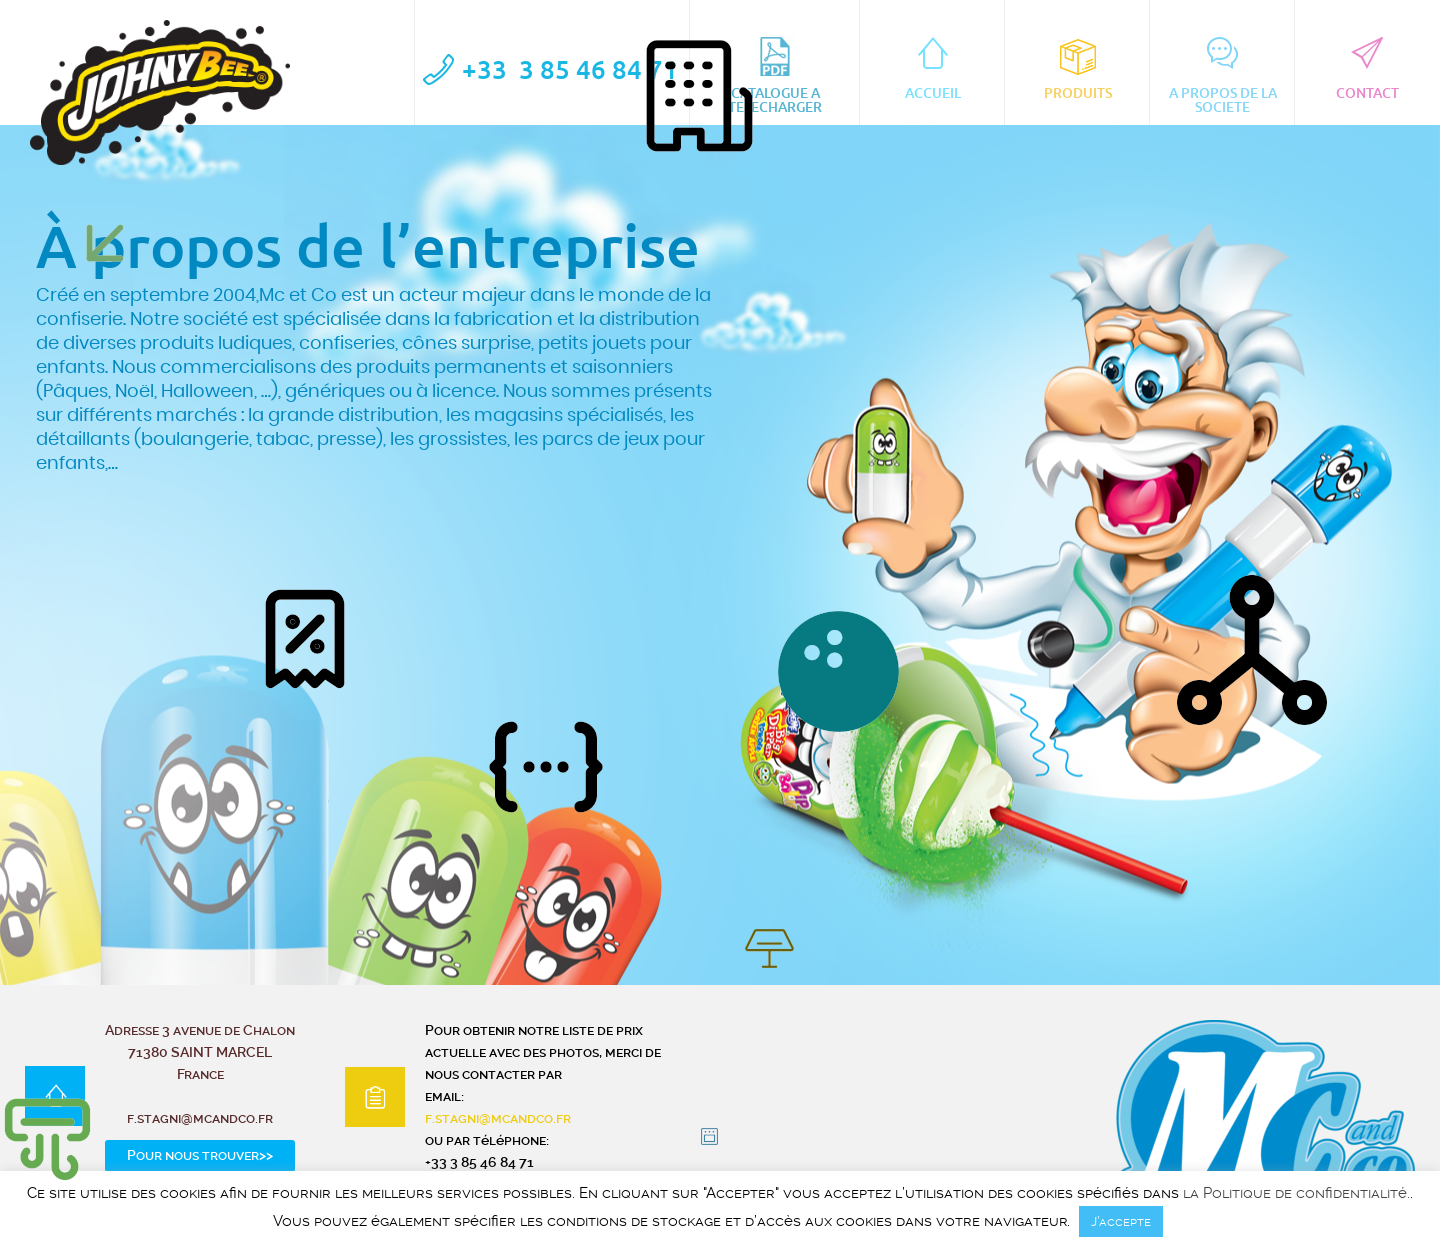 The width and height of the screenshot is (1440, 1254). Describe the element at coordinates (709, 1136) in the screenshot. I see `access oven or cooking controls` at that location.